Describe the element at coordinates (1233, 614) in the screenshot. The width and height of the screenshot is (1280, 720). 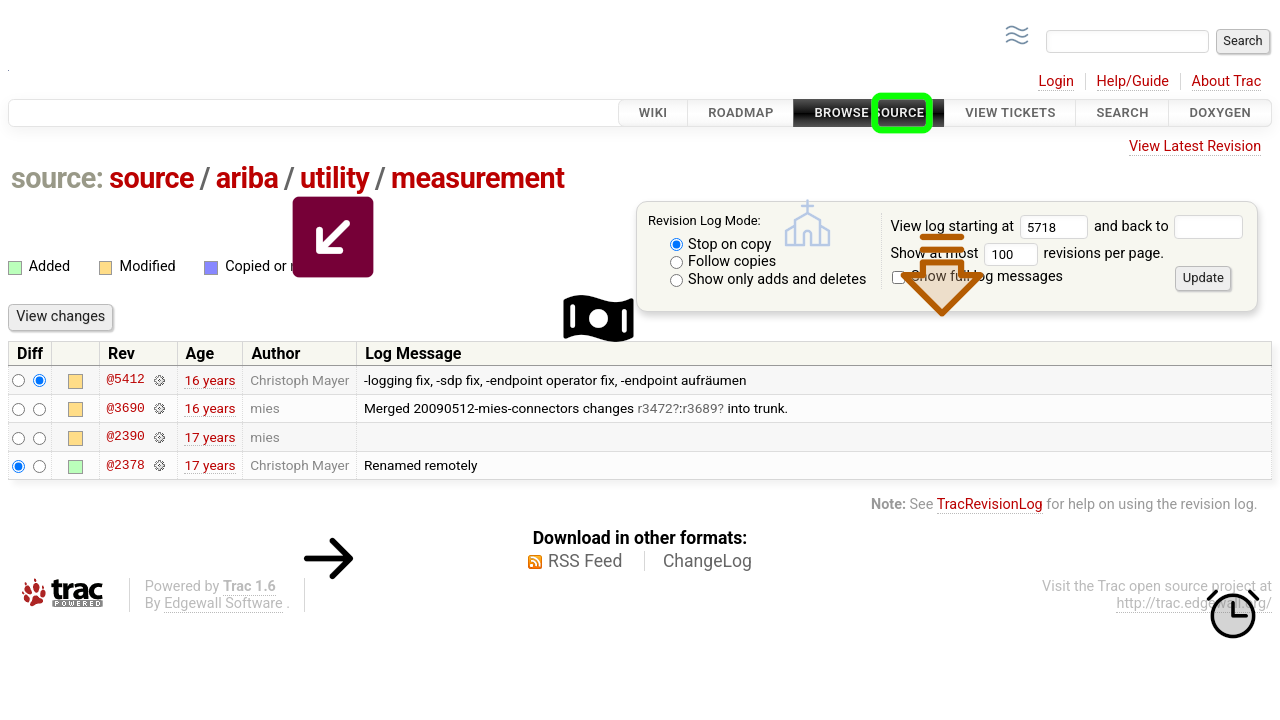
I see `set an alarm or timer` at that location.